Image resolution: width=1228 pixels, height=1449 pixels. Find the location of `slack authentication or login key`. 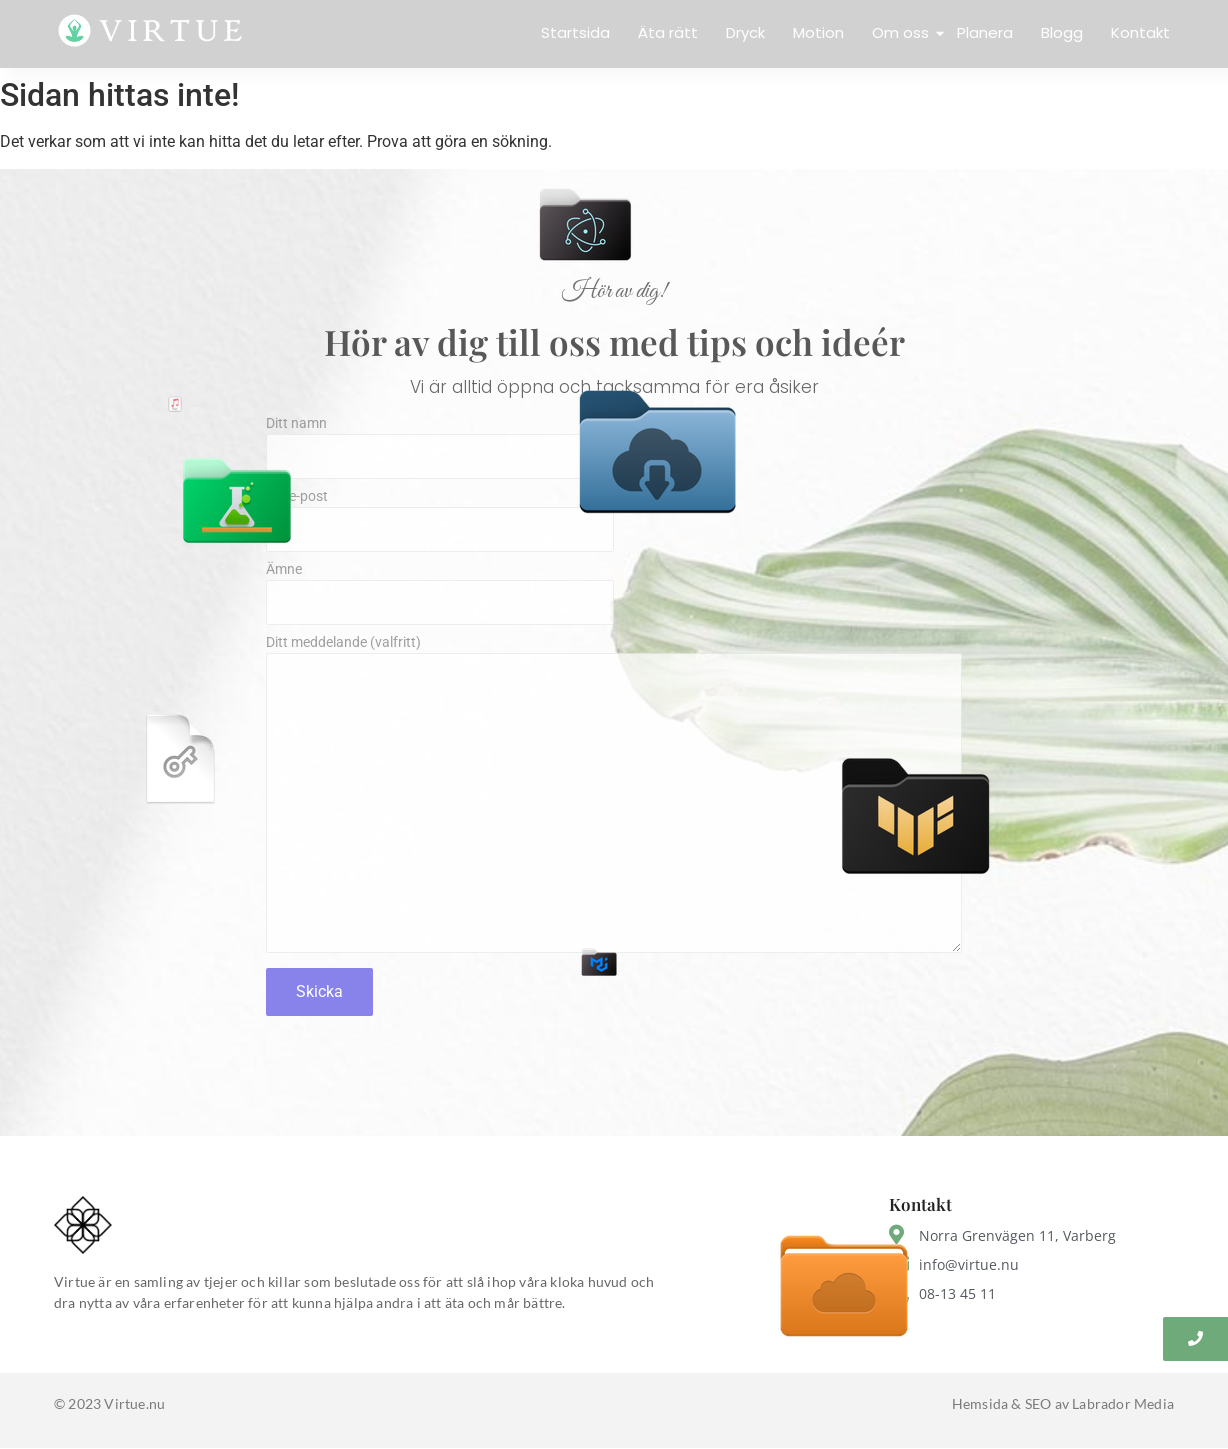

slack authentication or login key is located at coordinates (180, 760).